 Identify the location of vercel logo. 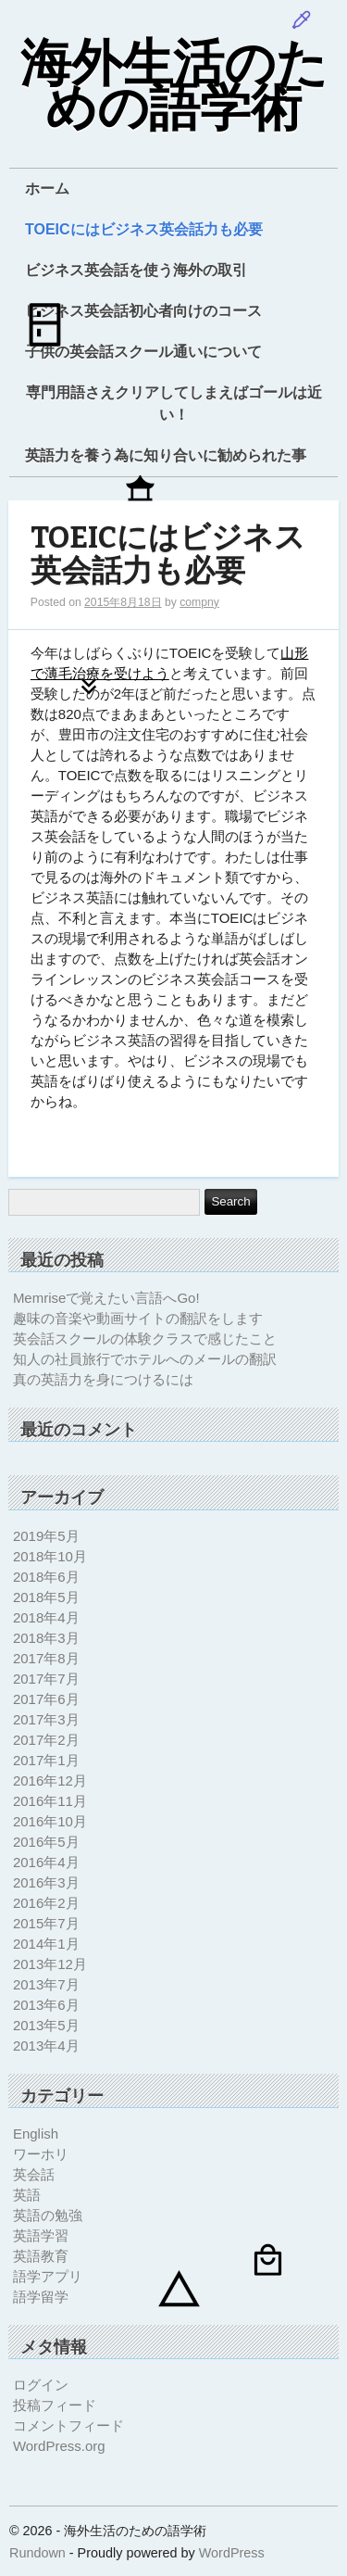
(179, 2288).